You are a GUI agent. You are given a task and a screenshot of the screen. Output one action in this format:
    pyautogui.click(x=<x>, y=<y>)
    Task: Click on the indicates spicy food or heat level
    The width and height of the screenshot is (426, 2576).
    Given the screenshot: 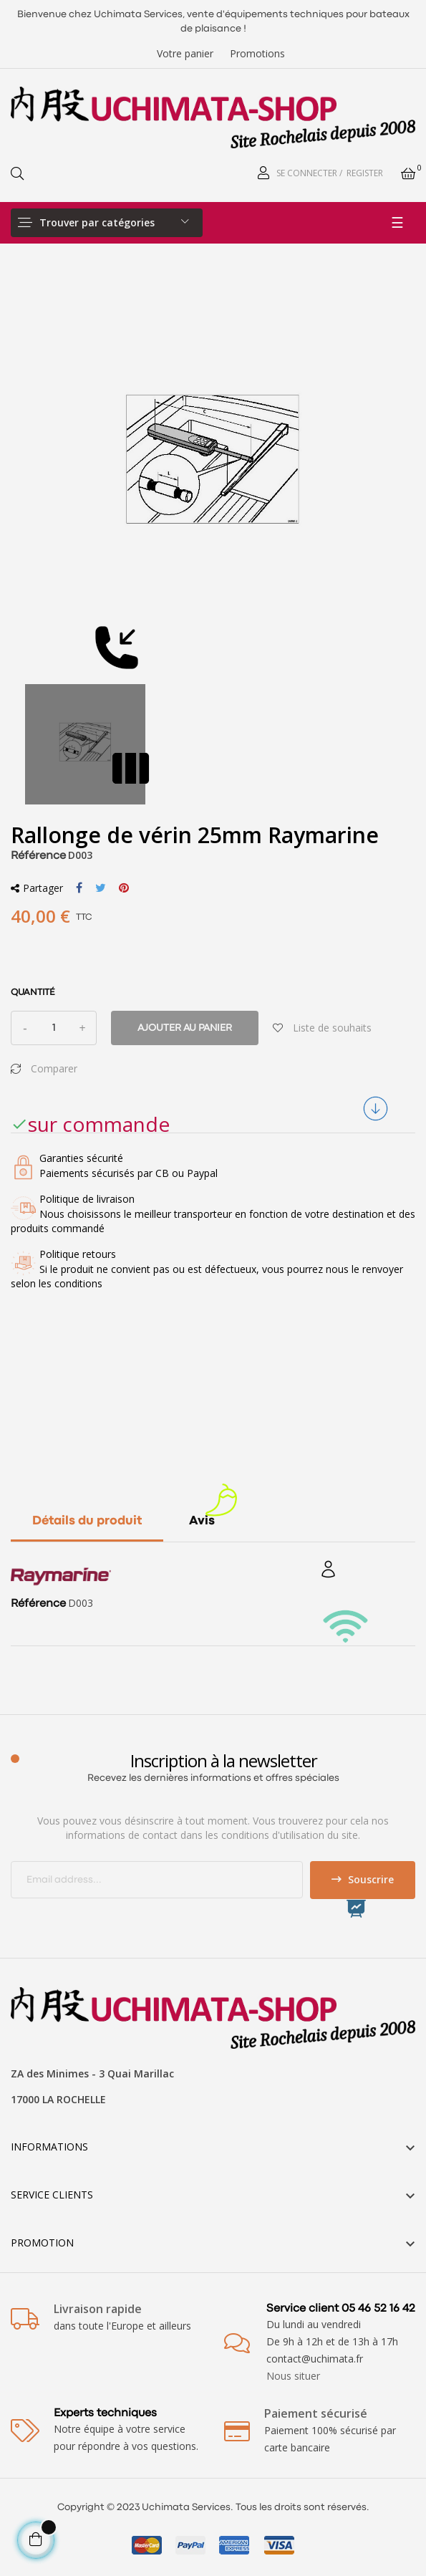 What is the action you would take?
    pyautogui.click(x=223, y=1501)
    